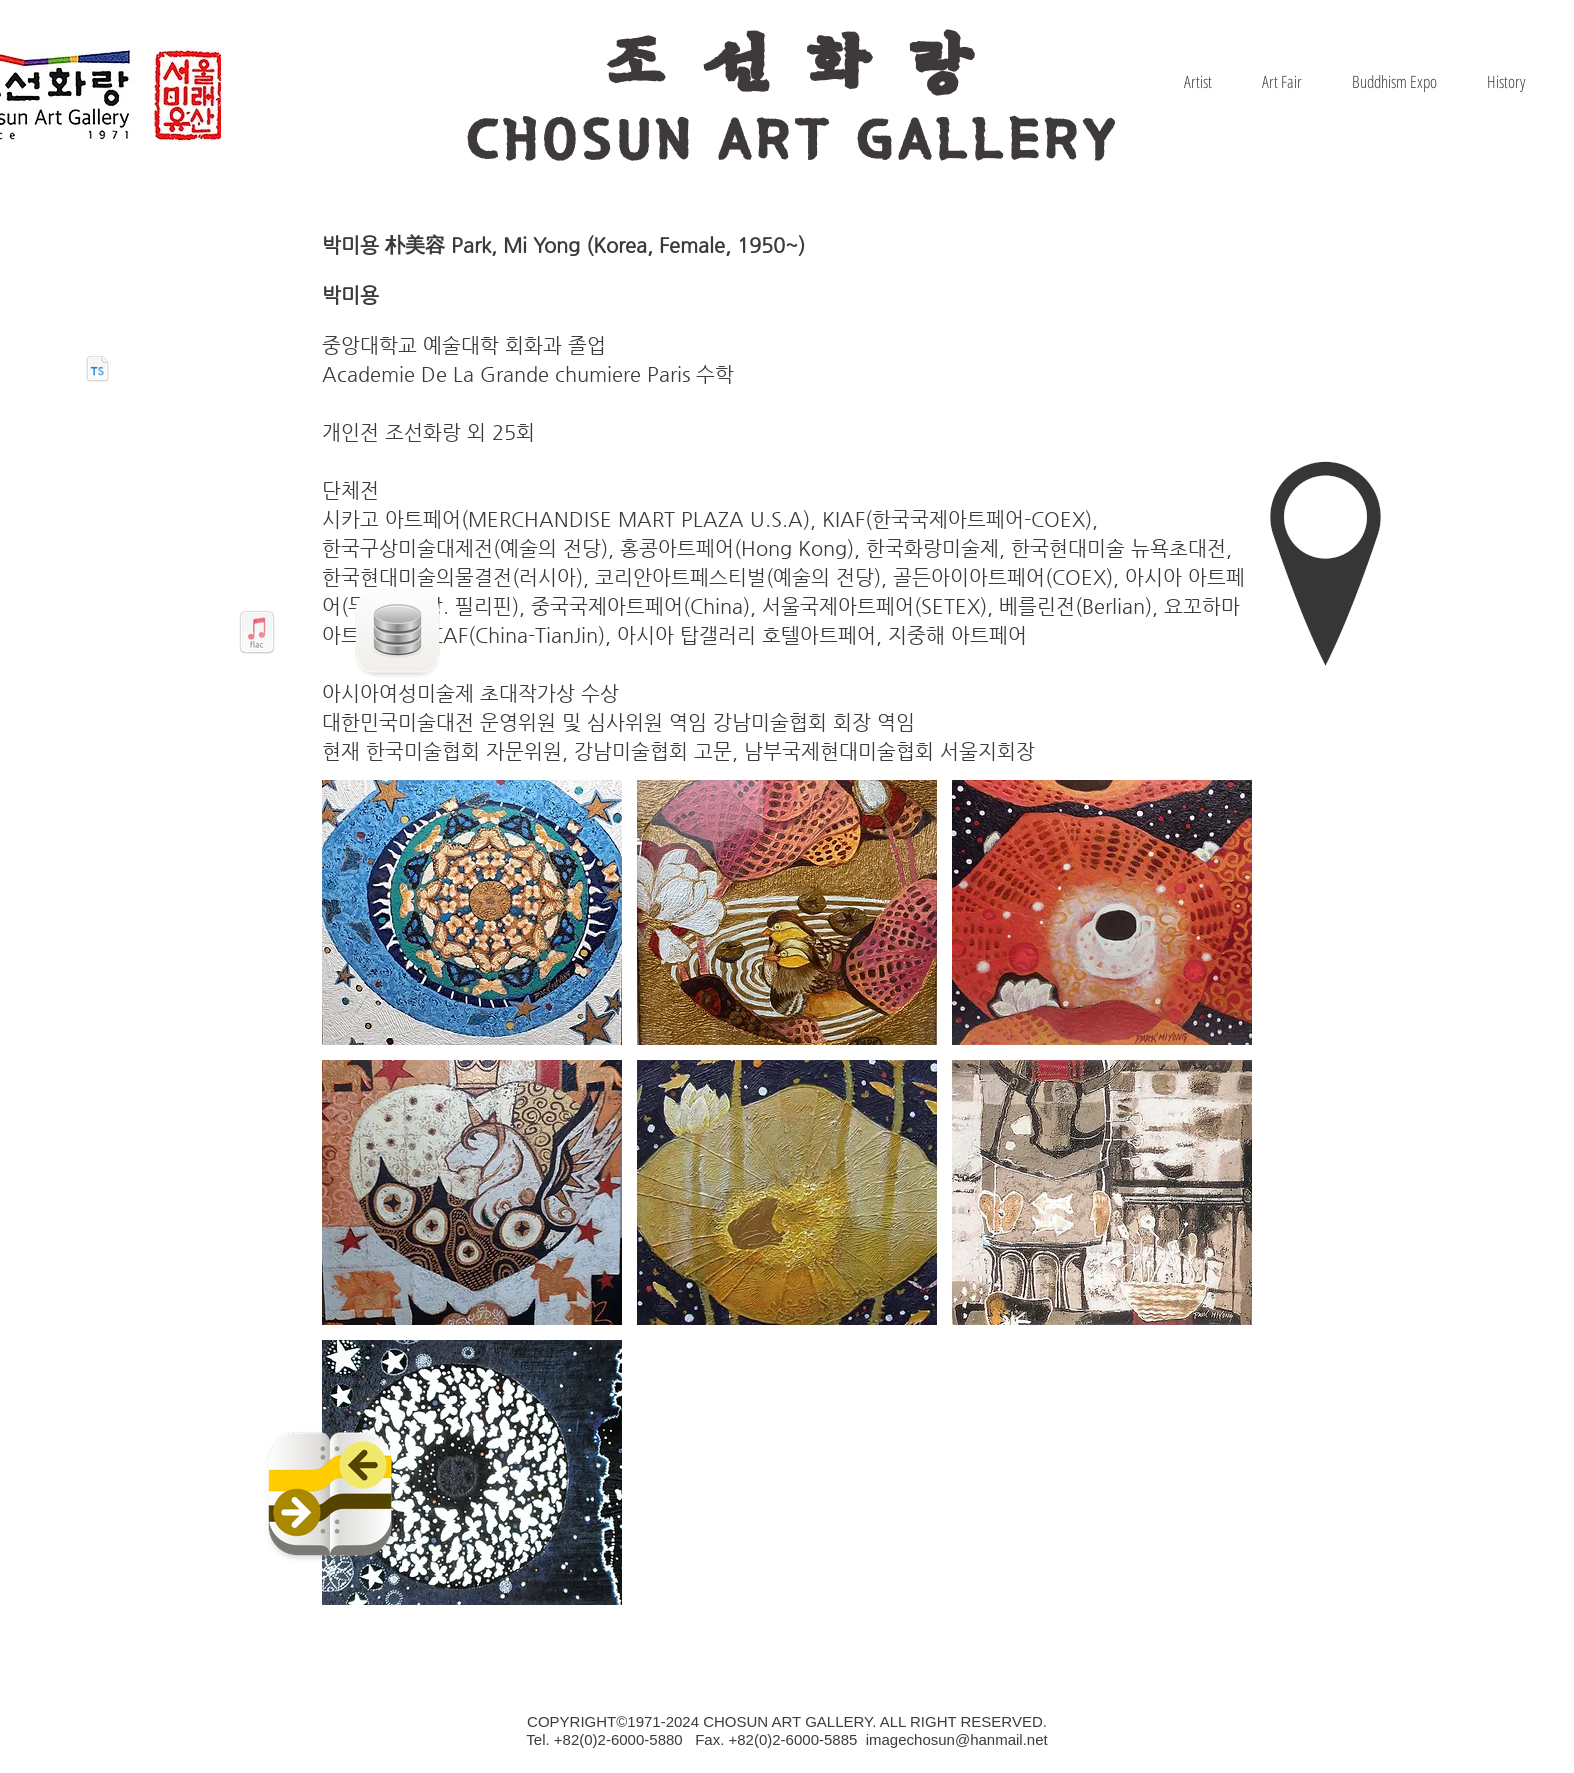 The width and height of the screenshot is (1574, 1773). What do you see at coordinates (97, 368) in the screenshot?
I see `a typescript source file` at bounding box center [97, 368].